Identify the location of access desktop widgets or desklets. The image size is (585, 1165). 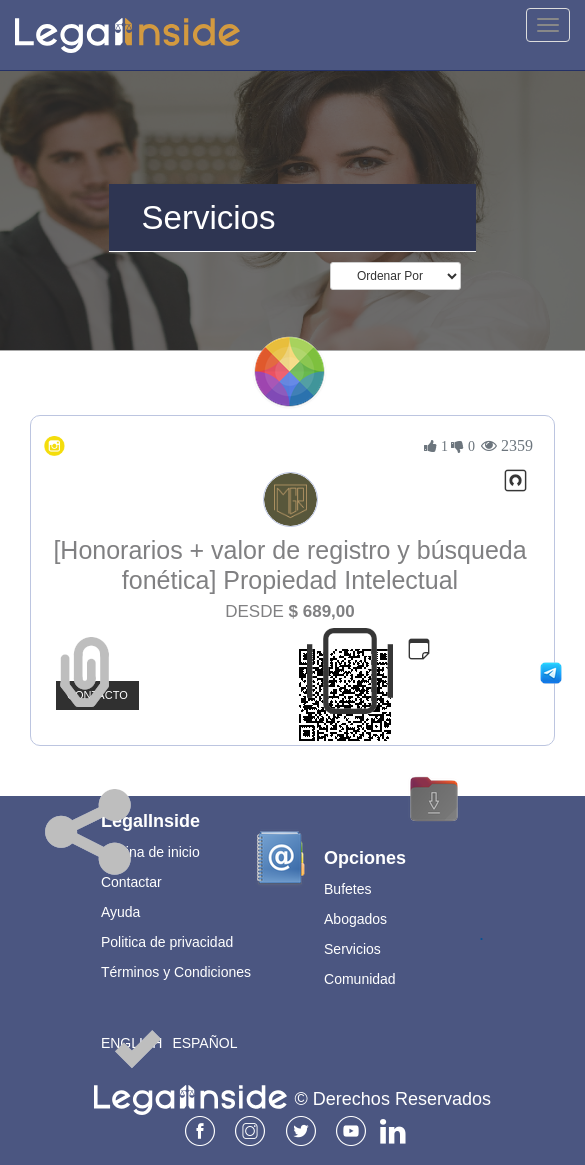
(419, 649).